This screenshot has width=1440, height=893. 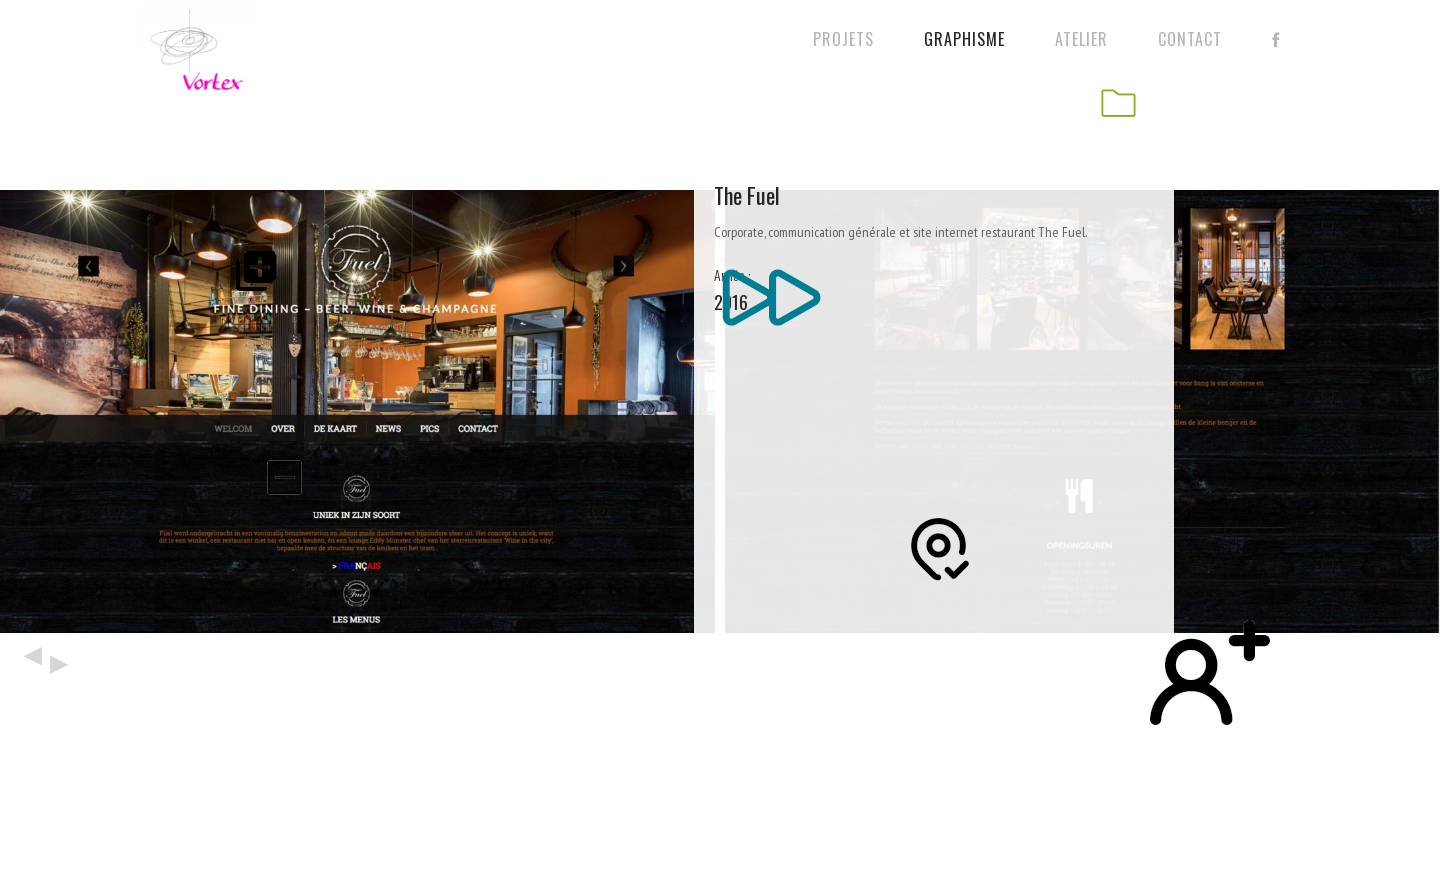 What do you see at coordinates (1210, 680) in the screenshot?
I see `add a new contact or friend` at bounding box center [1210, 680].